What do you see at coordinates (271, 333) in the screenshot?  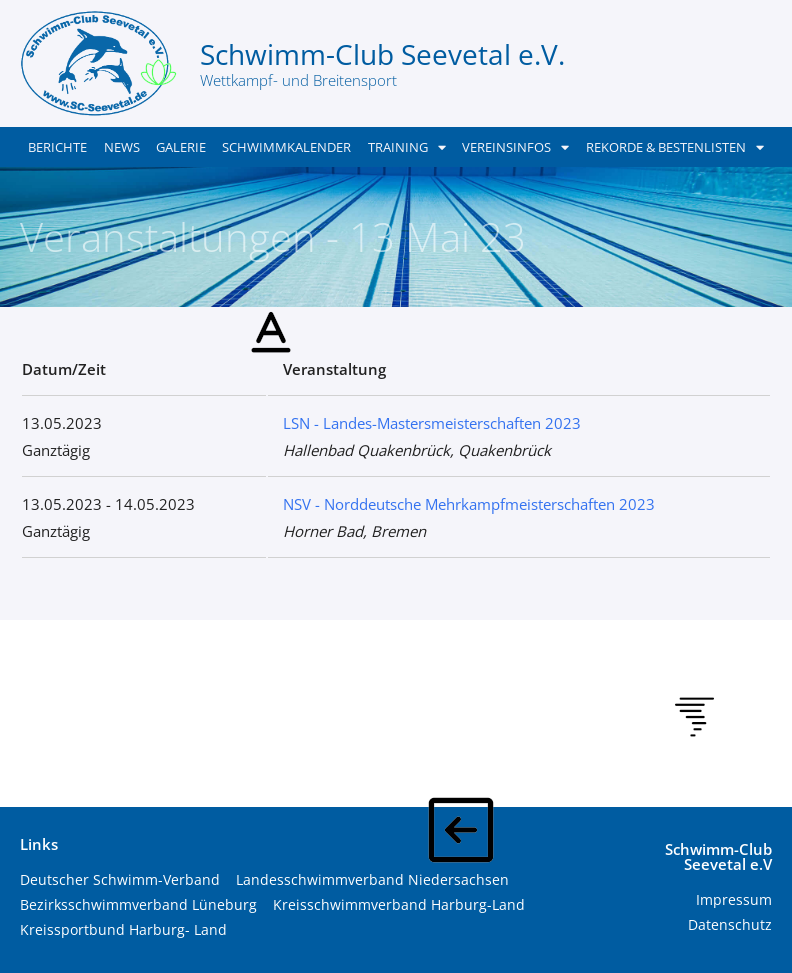 I see `apply underline formatting to text` at bounding box center [271, 333].